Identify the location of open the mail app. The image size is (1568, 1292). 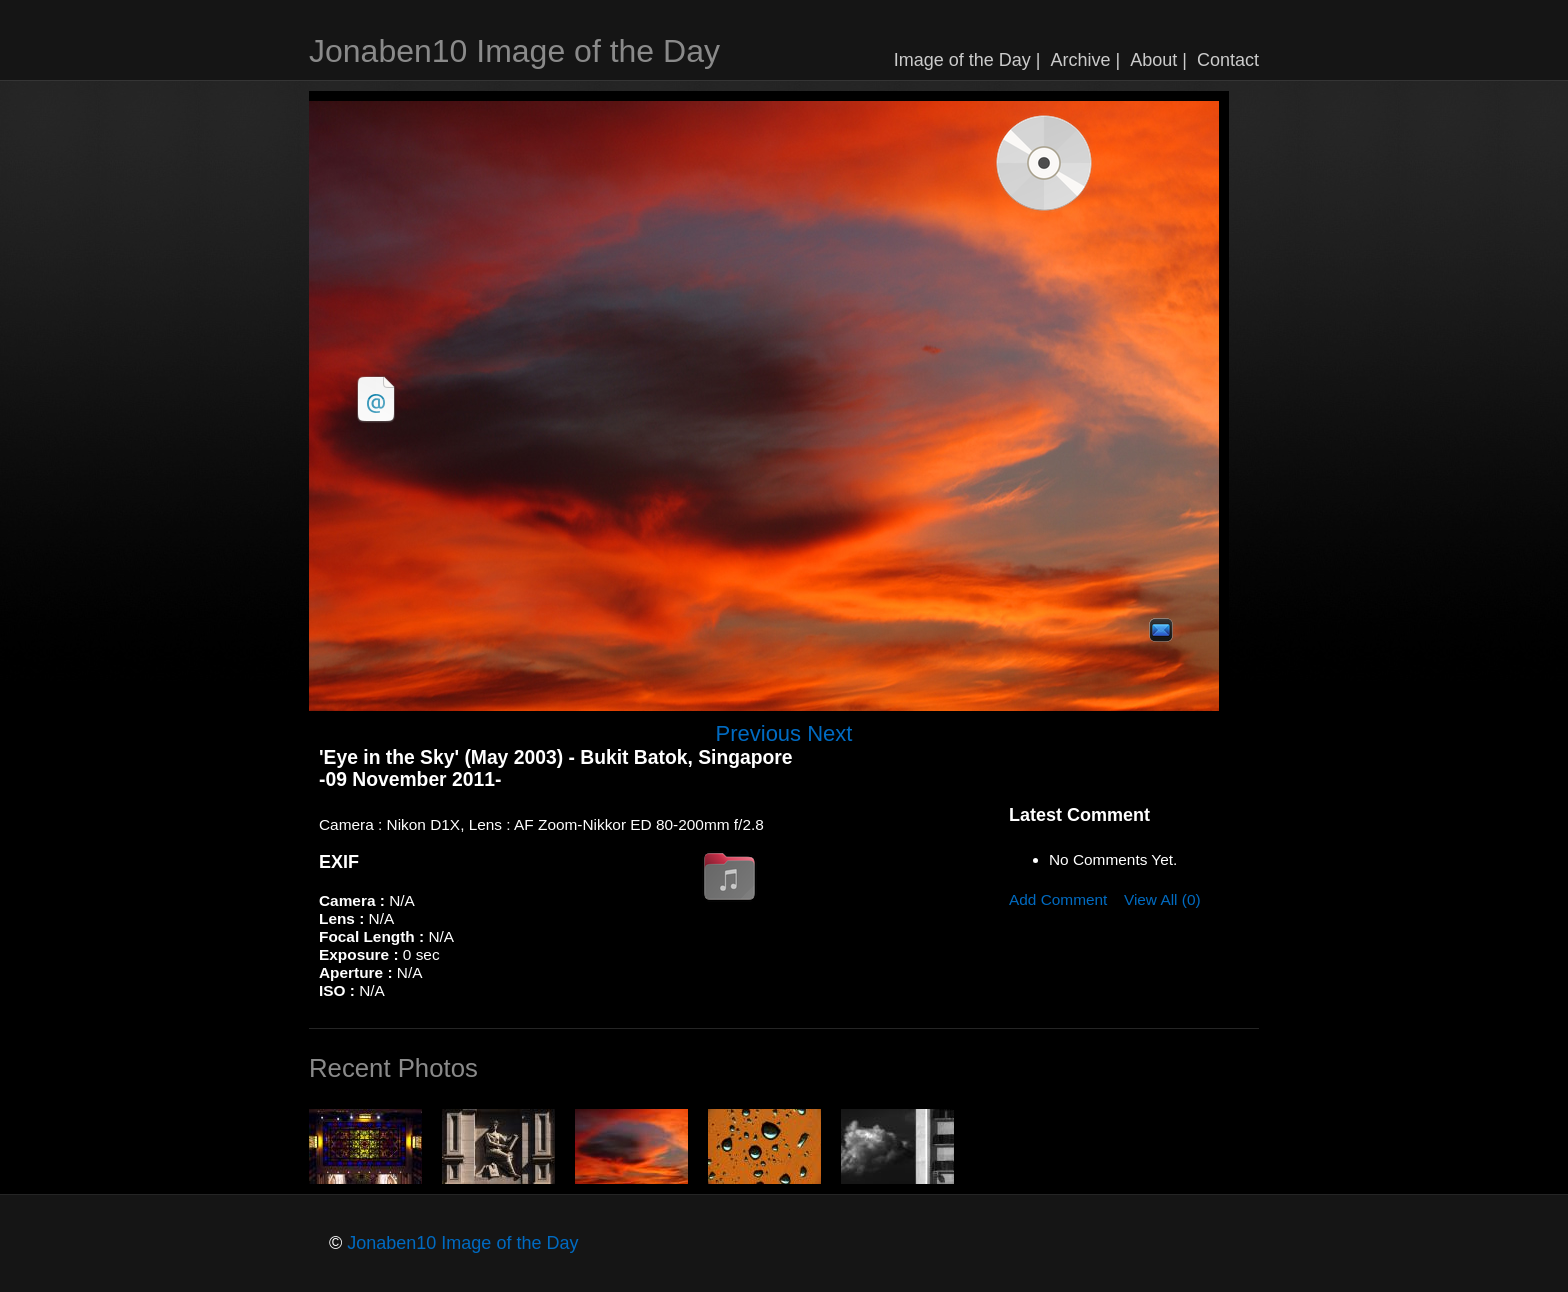
(1161, 630).